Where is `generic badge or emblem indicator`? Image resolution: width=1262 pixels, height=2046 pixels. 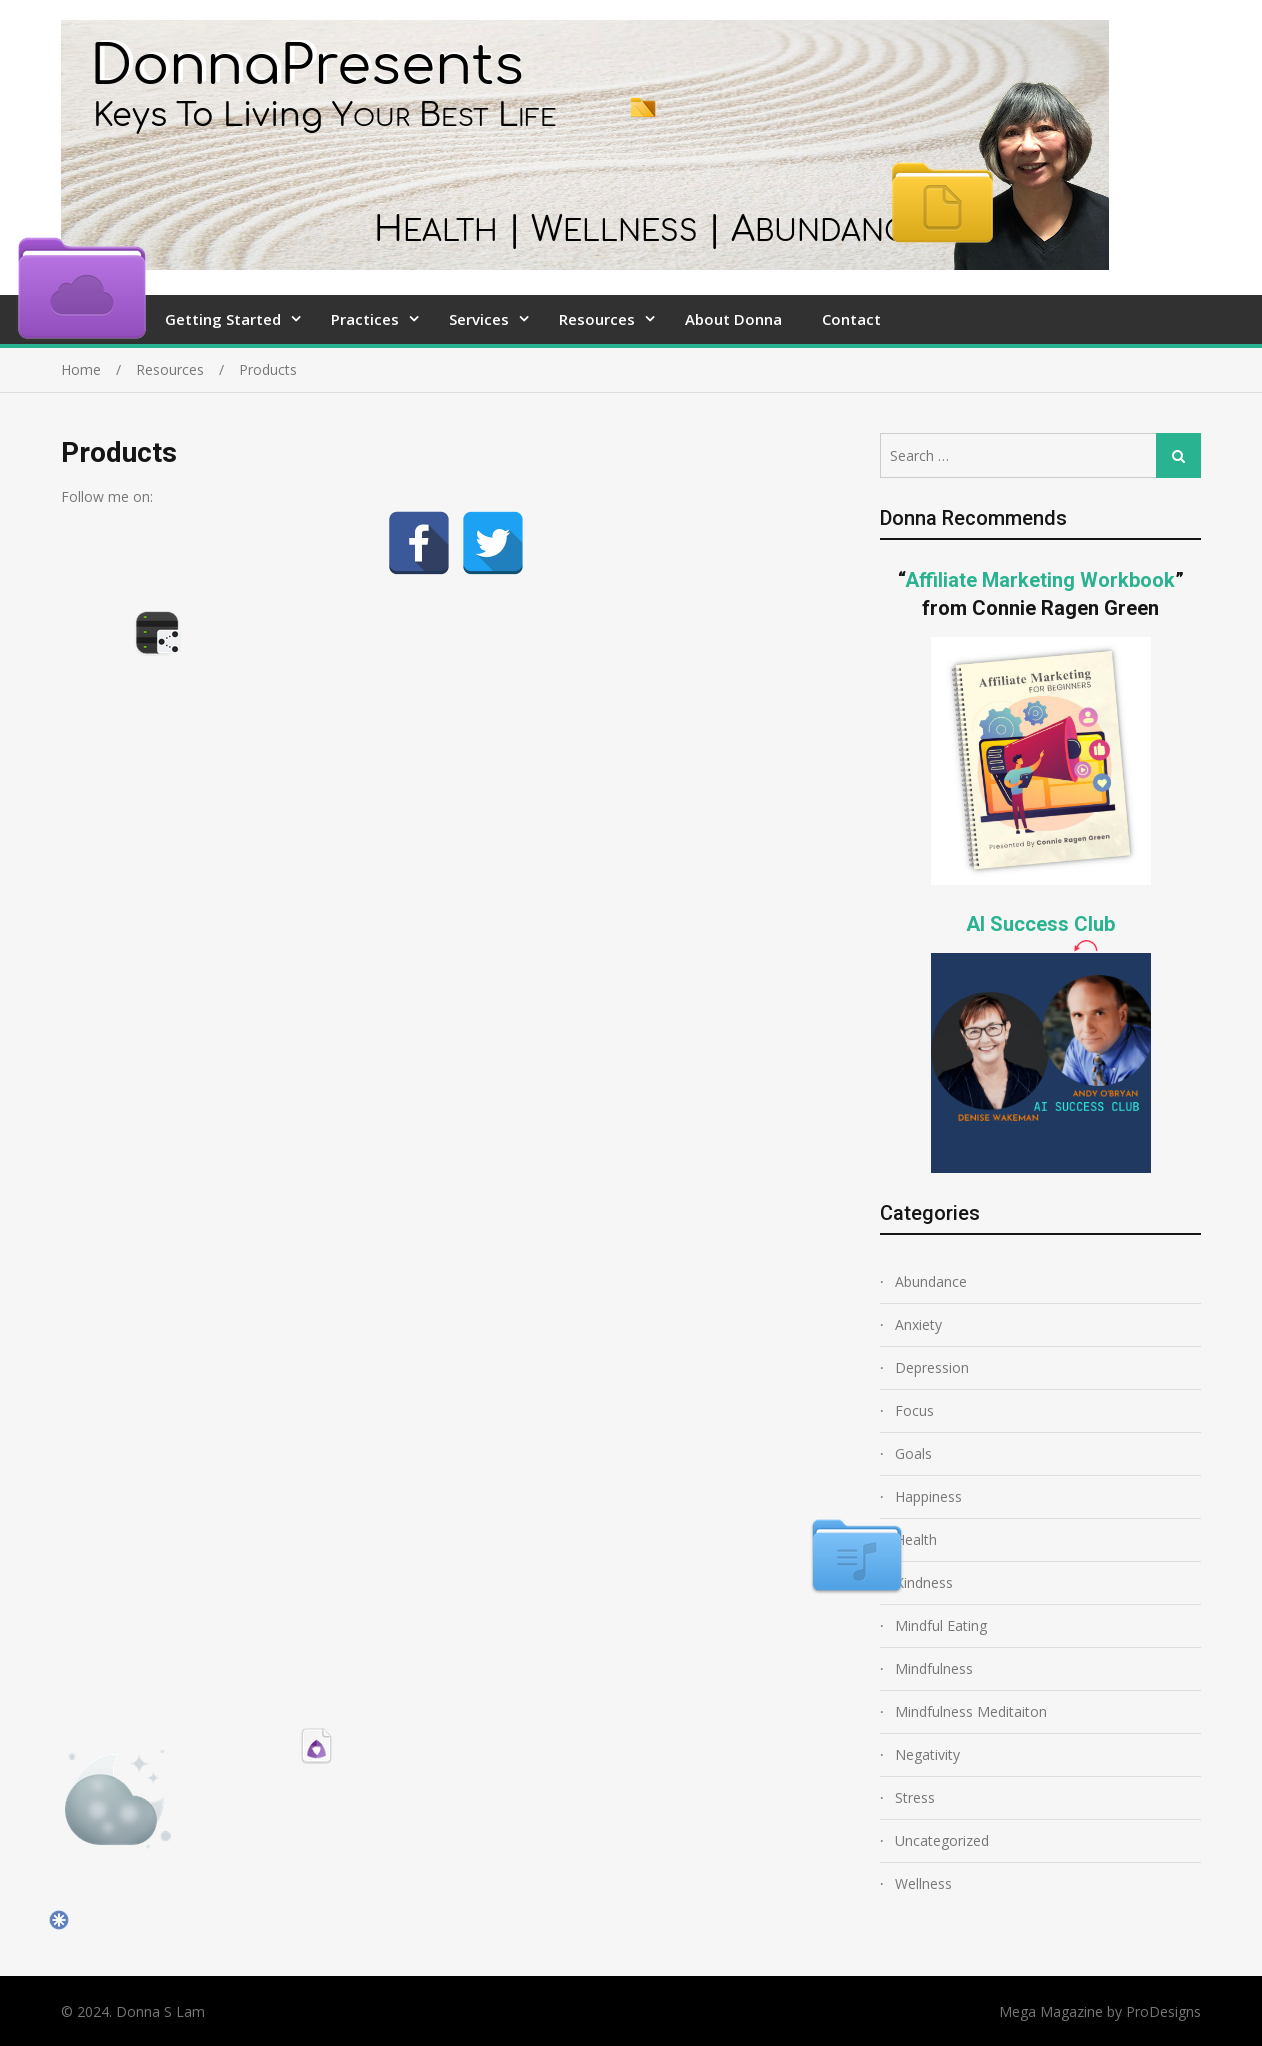 generic badge or emblem indicator is located at coordinates (59, 1920).